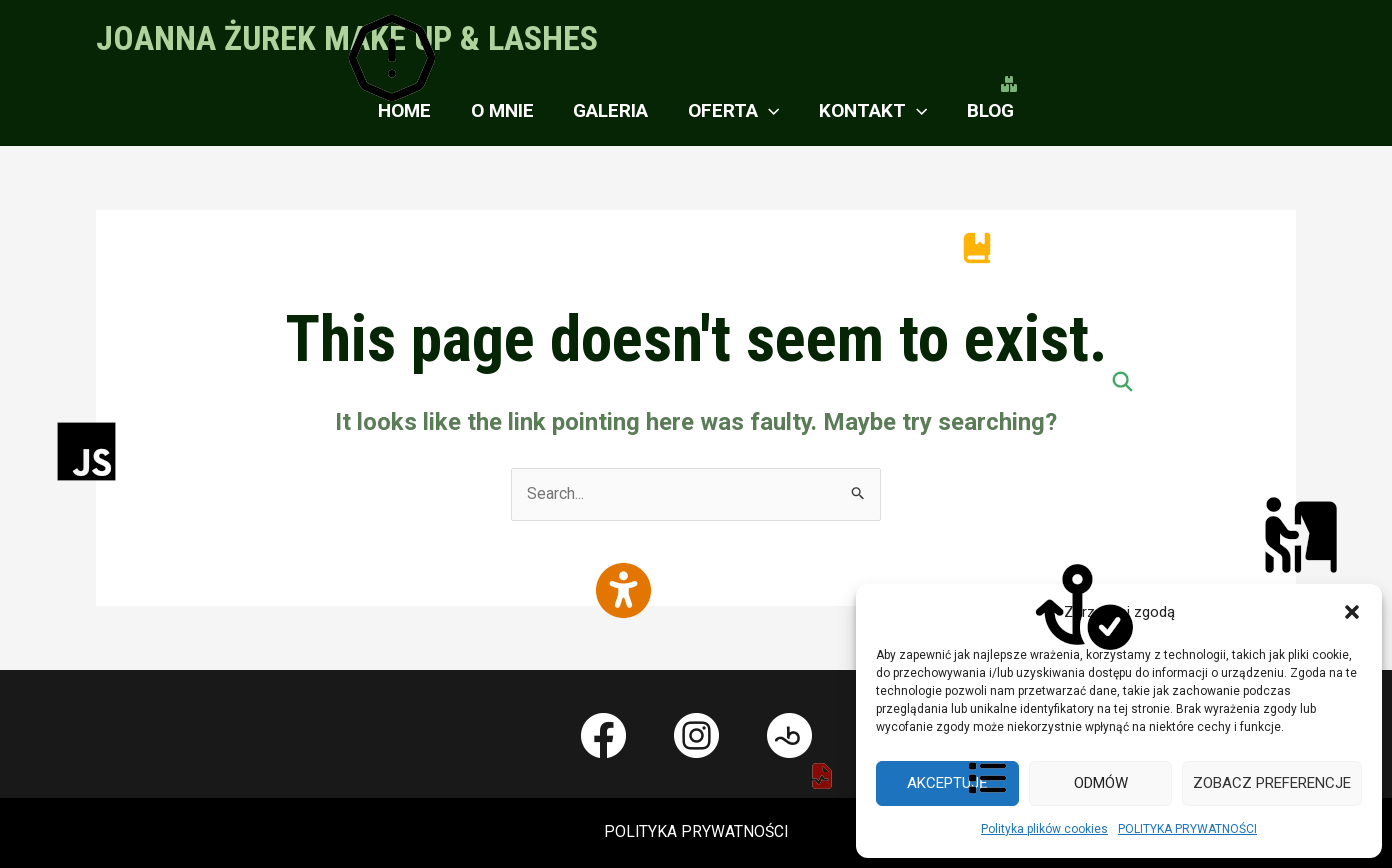 Image resolution: width=1392 pixels, height=868 pixels. Describe the element at coordinates (977, 248) in the screenshot. I see `access your bookmarked reading list` at that location.